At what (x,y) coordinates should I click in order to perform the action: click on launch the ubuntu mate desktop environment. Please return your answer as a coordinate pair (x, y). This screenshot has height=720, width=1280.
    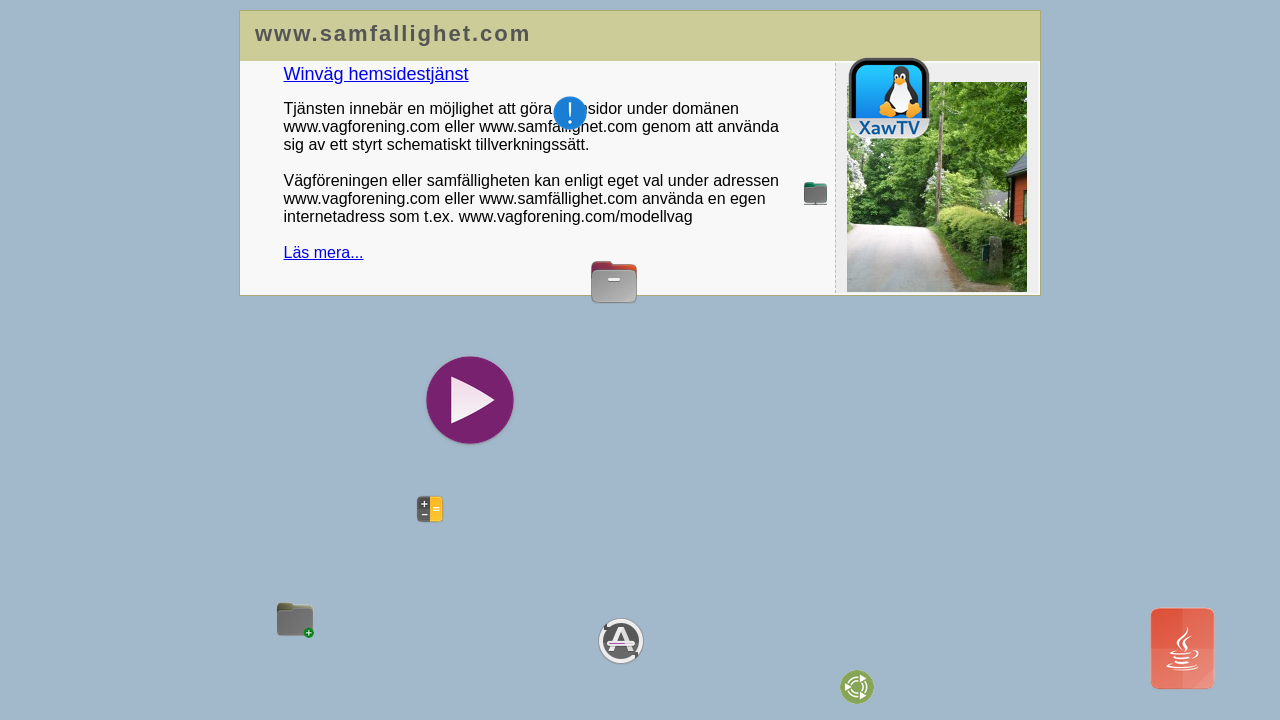
    Looking at the image, I should click on (857, 687).